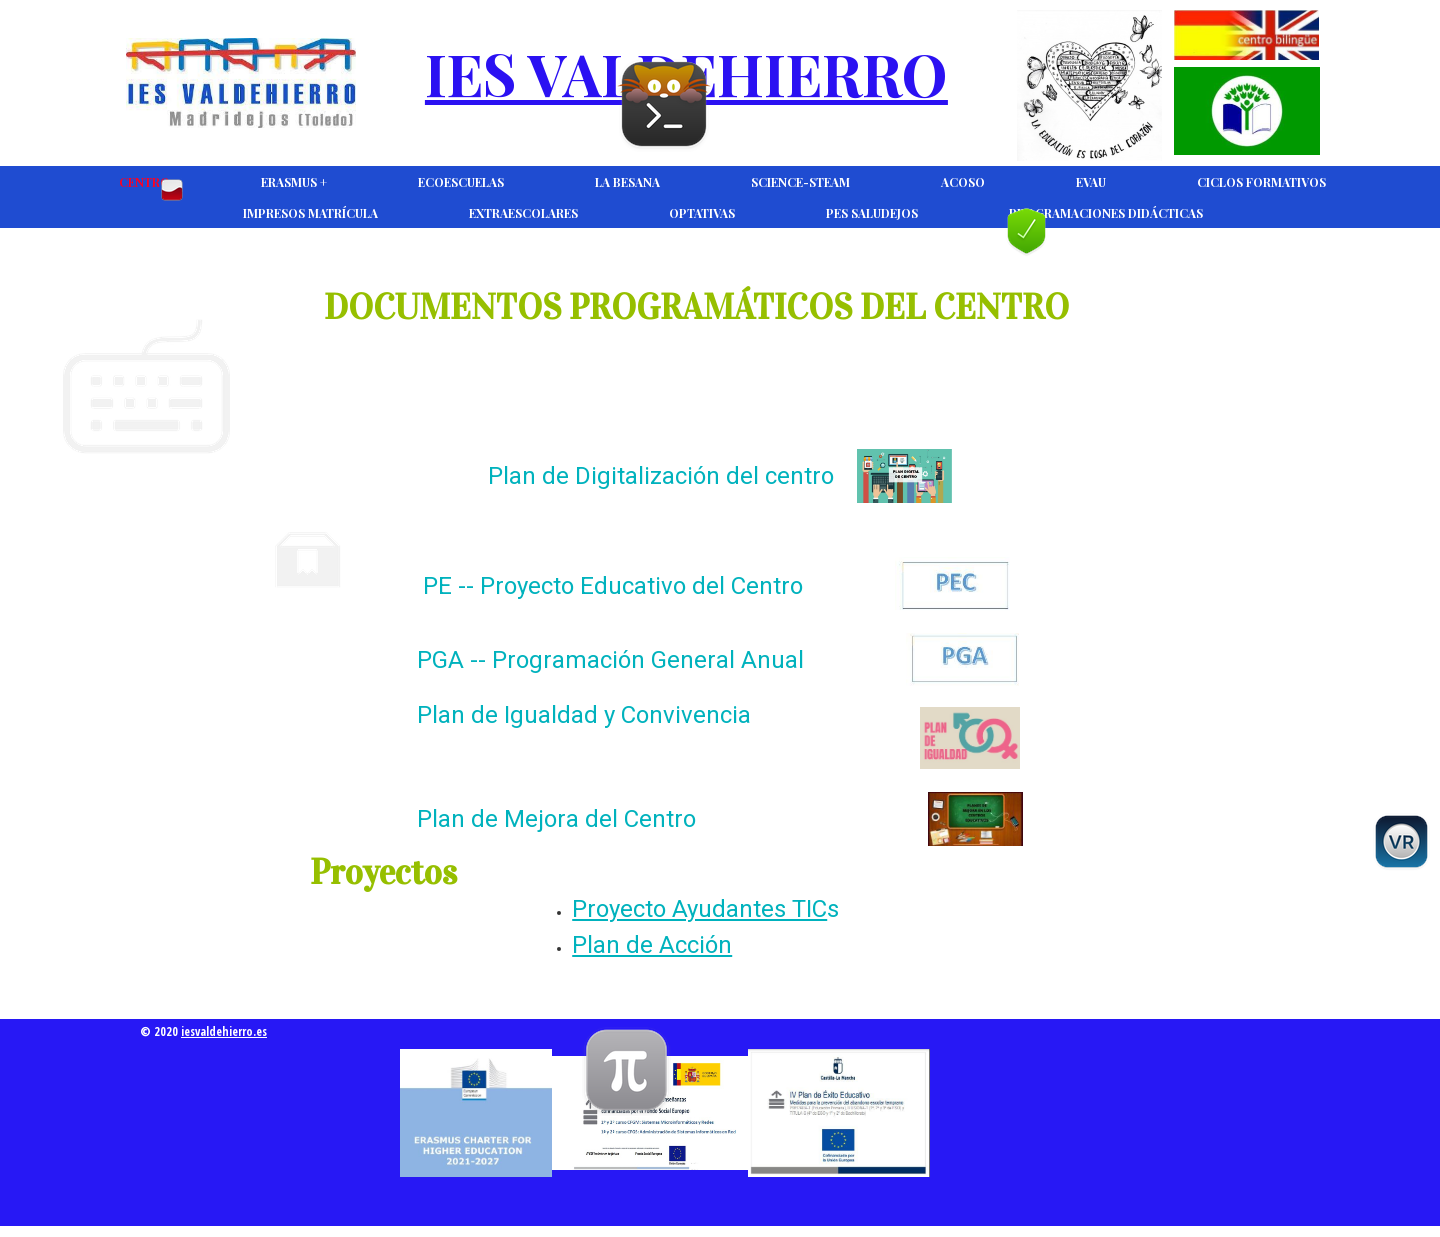  Describe the element at coordinates (146, 386) in the screenshot. I see `switch keyboard layout or language` at that location.